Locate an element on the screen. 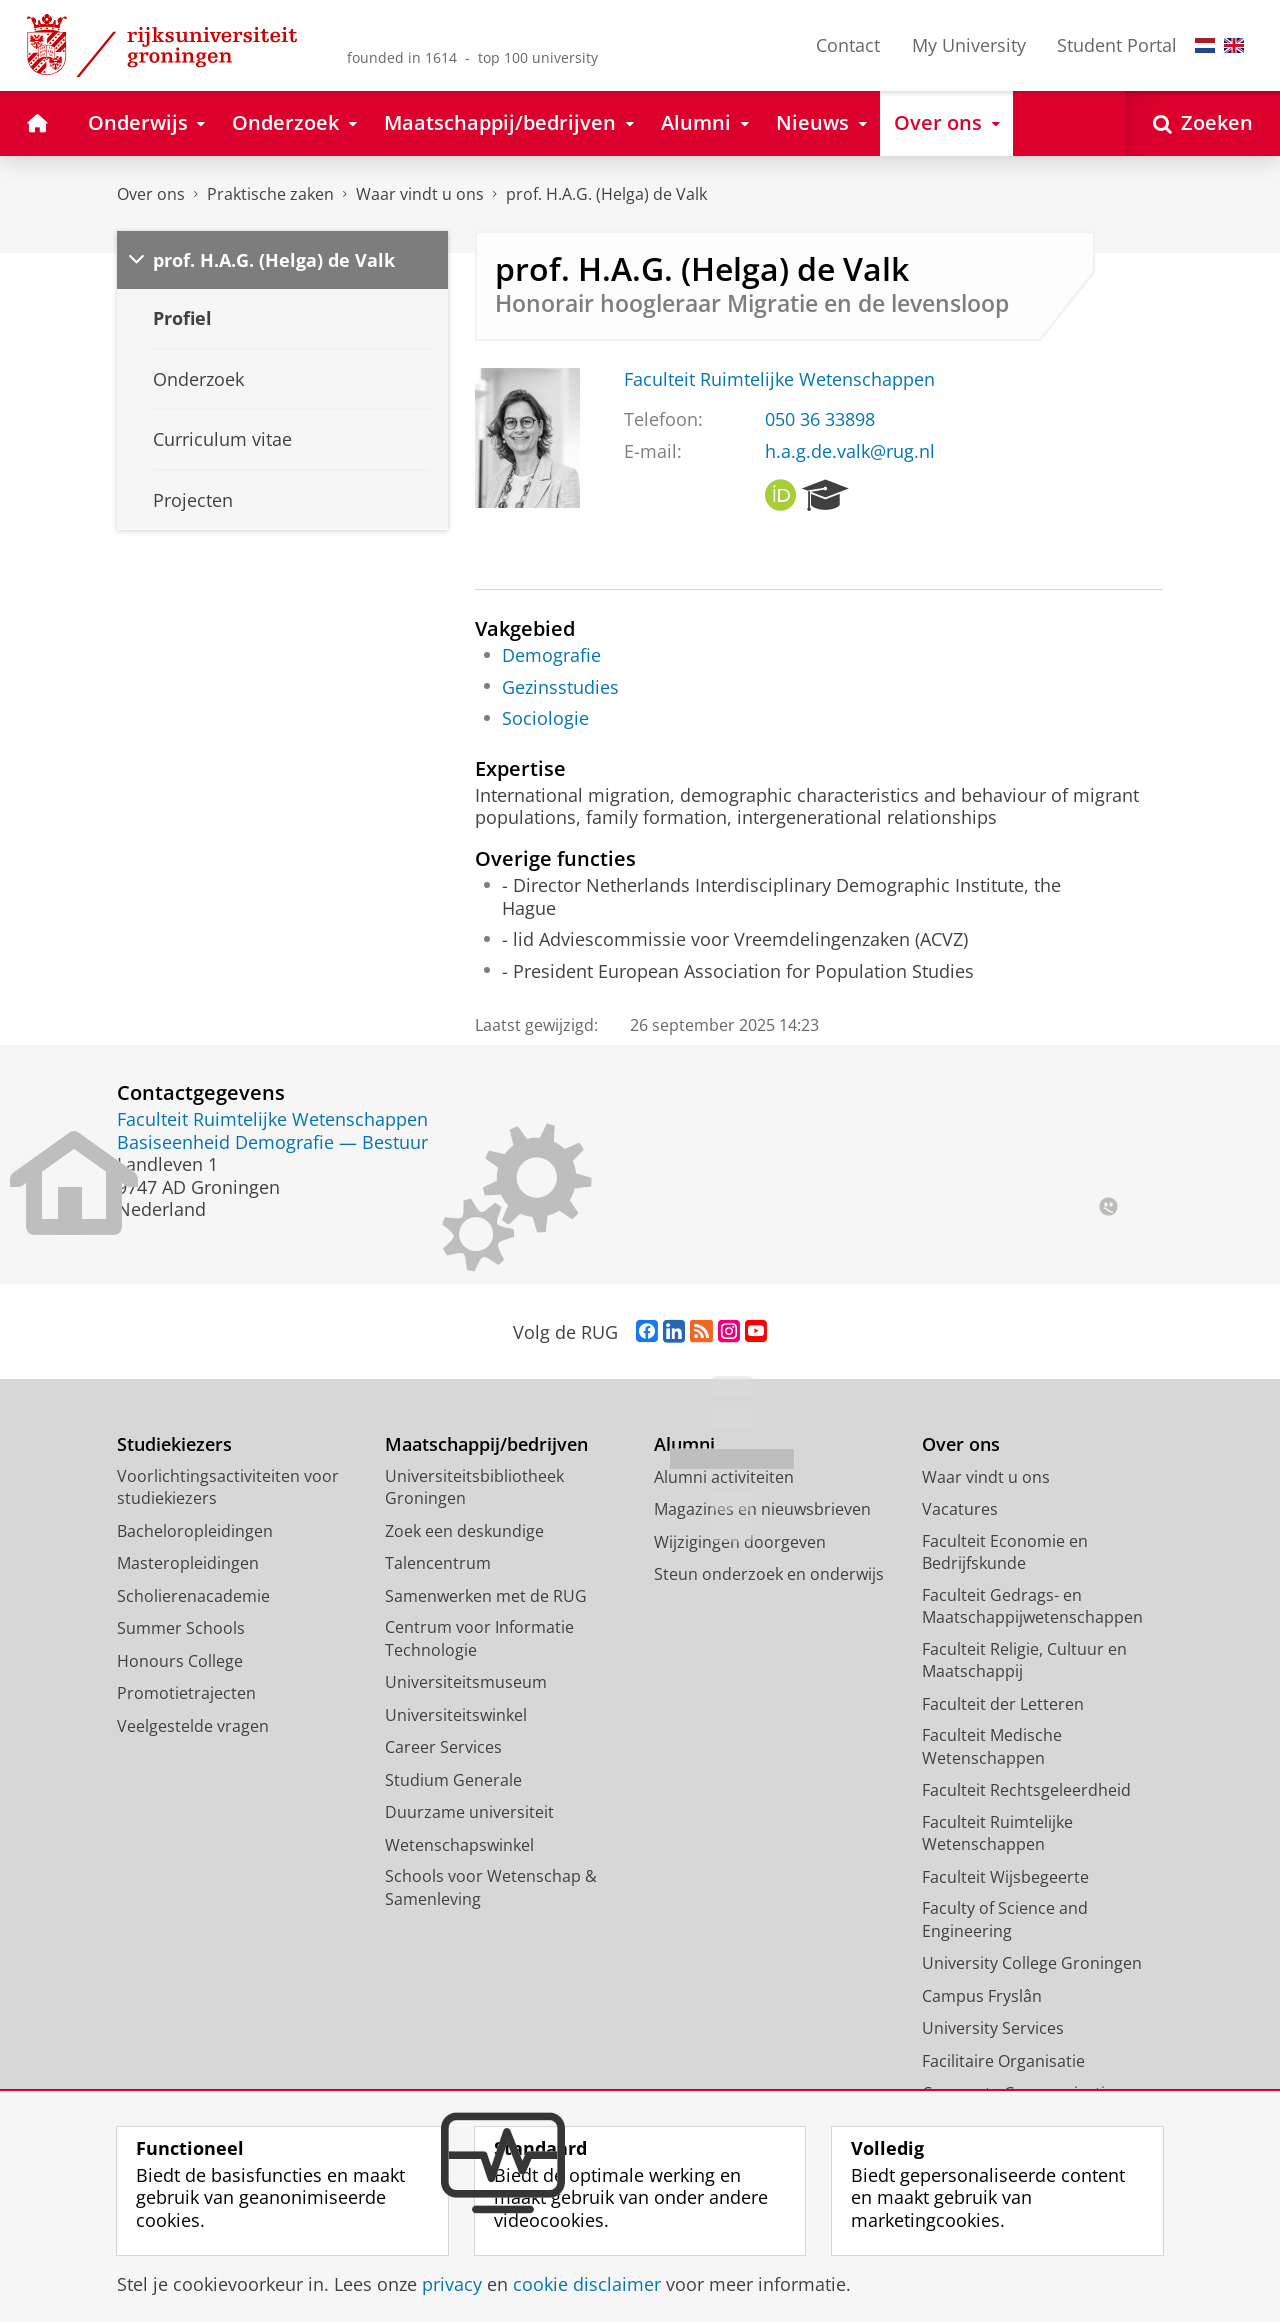 This screenshot has height=2322, width=1280. navigate to home screen or directory is located at coordinates (74, 1187).